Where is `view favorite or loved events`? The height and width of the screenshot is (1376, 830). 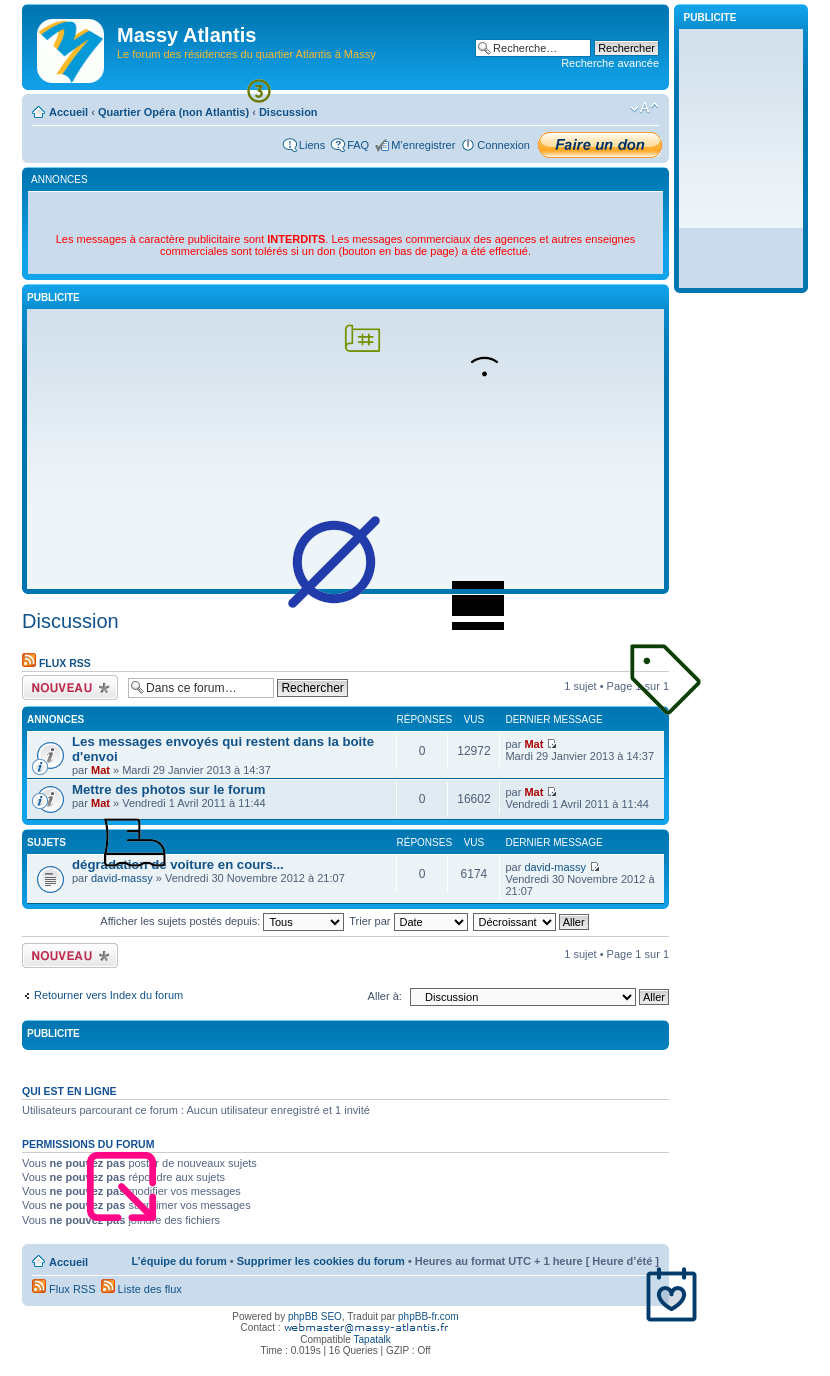
view favorite or loved events is located at coordinates (671, 1296).